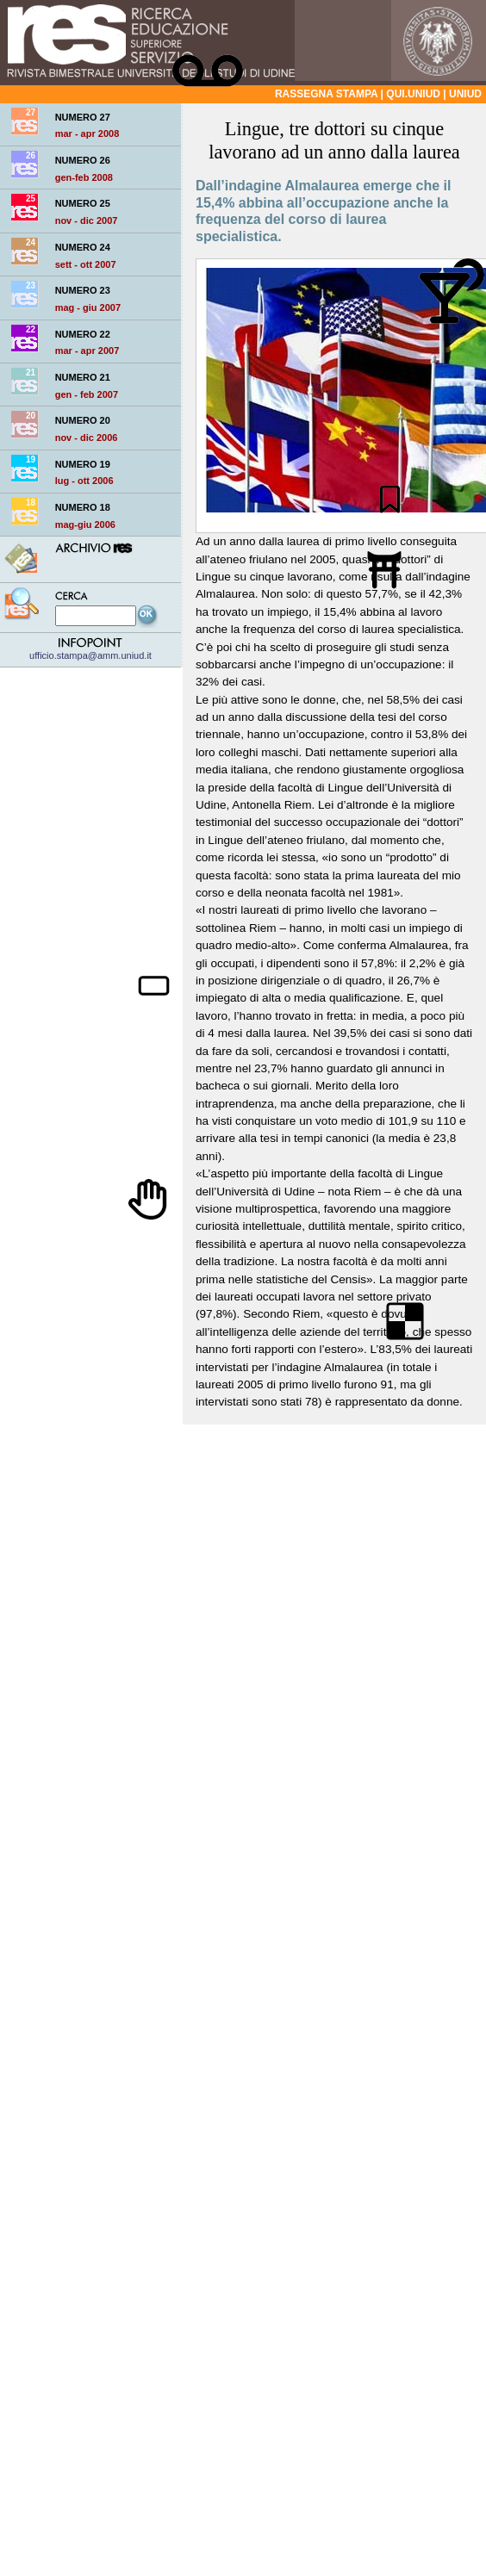 This screenshot has height=2576, width=486. What do you see at coordinates (384, 569) in the screenshot?
I see `indicates Japanese culture or travel content` at bounding box center [384, 569].